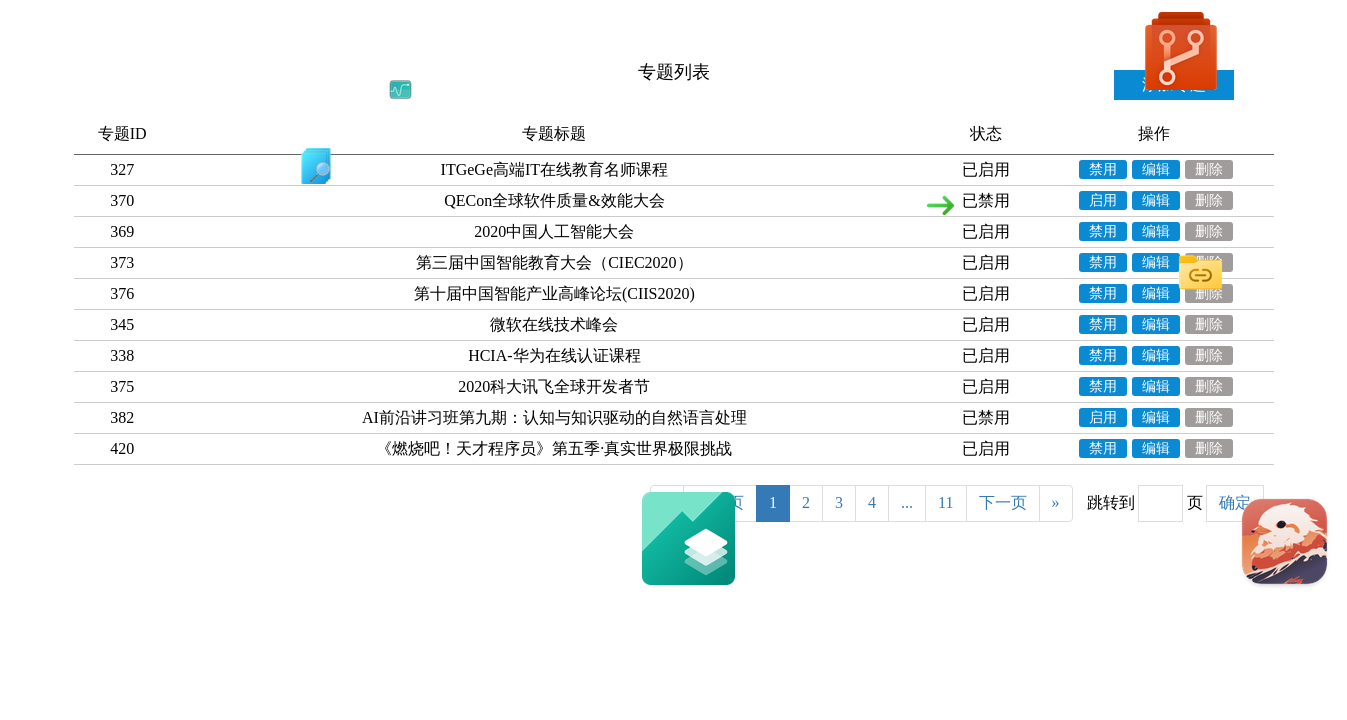 The height and width of the screenshot is (720, 1347). I want to click on open workbooks app for data visualization, so click(688, 538).